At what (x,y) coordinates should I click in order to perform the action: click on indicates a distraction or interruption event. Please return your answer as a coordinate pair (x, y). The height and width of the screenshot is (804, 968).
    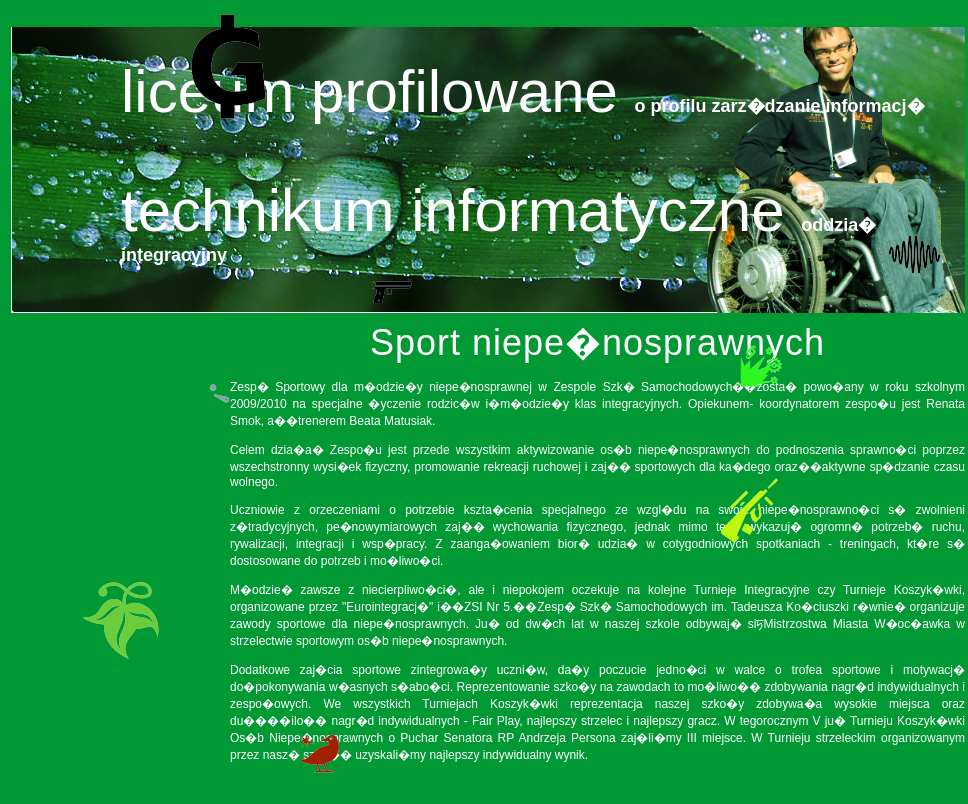
    Looking at the image, I should click on (319, 752).